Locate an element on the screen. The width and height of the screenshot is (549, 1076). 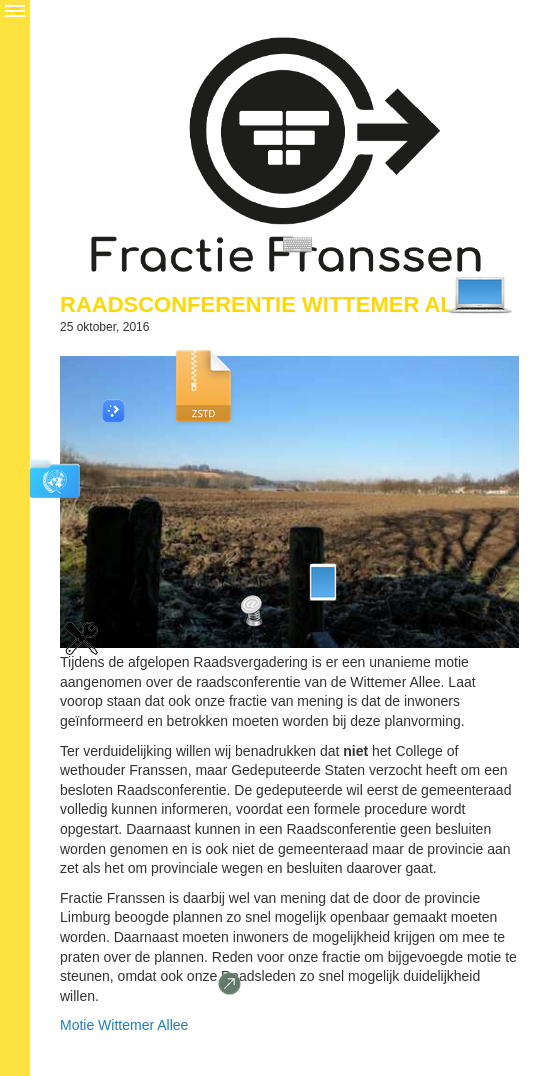
open language learning resources folder is located at coordinates (54, 479).